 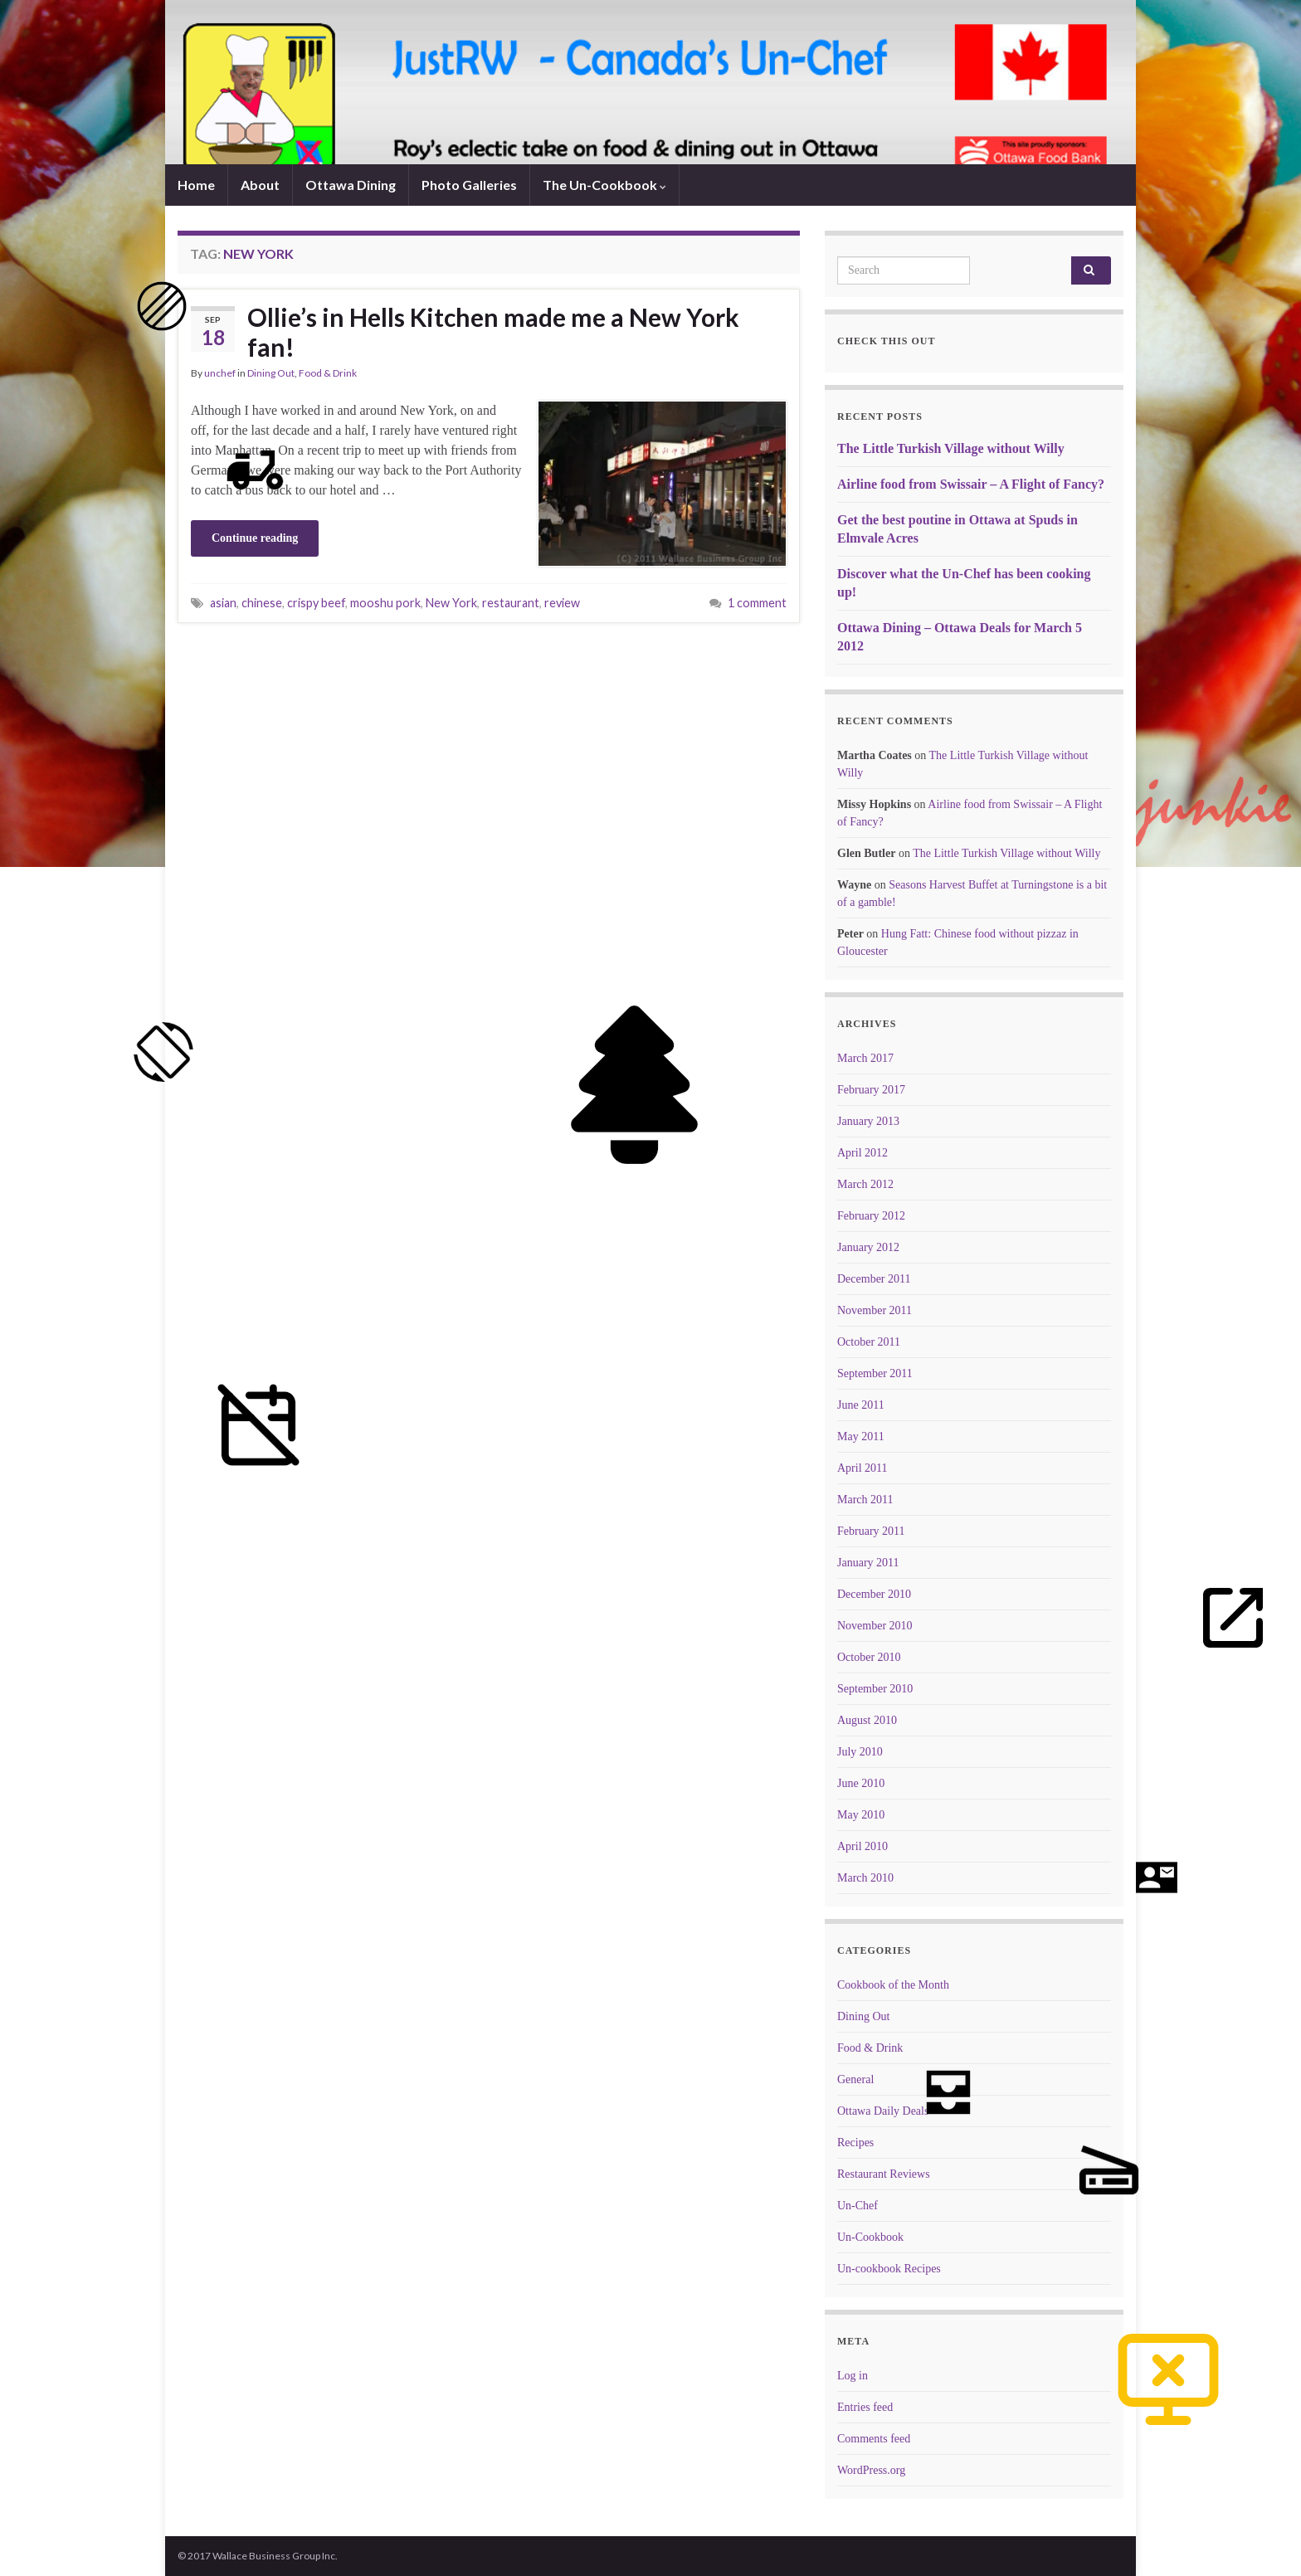 I want to click on open link in new window or tab, so click(x=1233, y=1618).